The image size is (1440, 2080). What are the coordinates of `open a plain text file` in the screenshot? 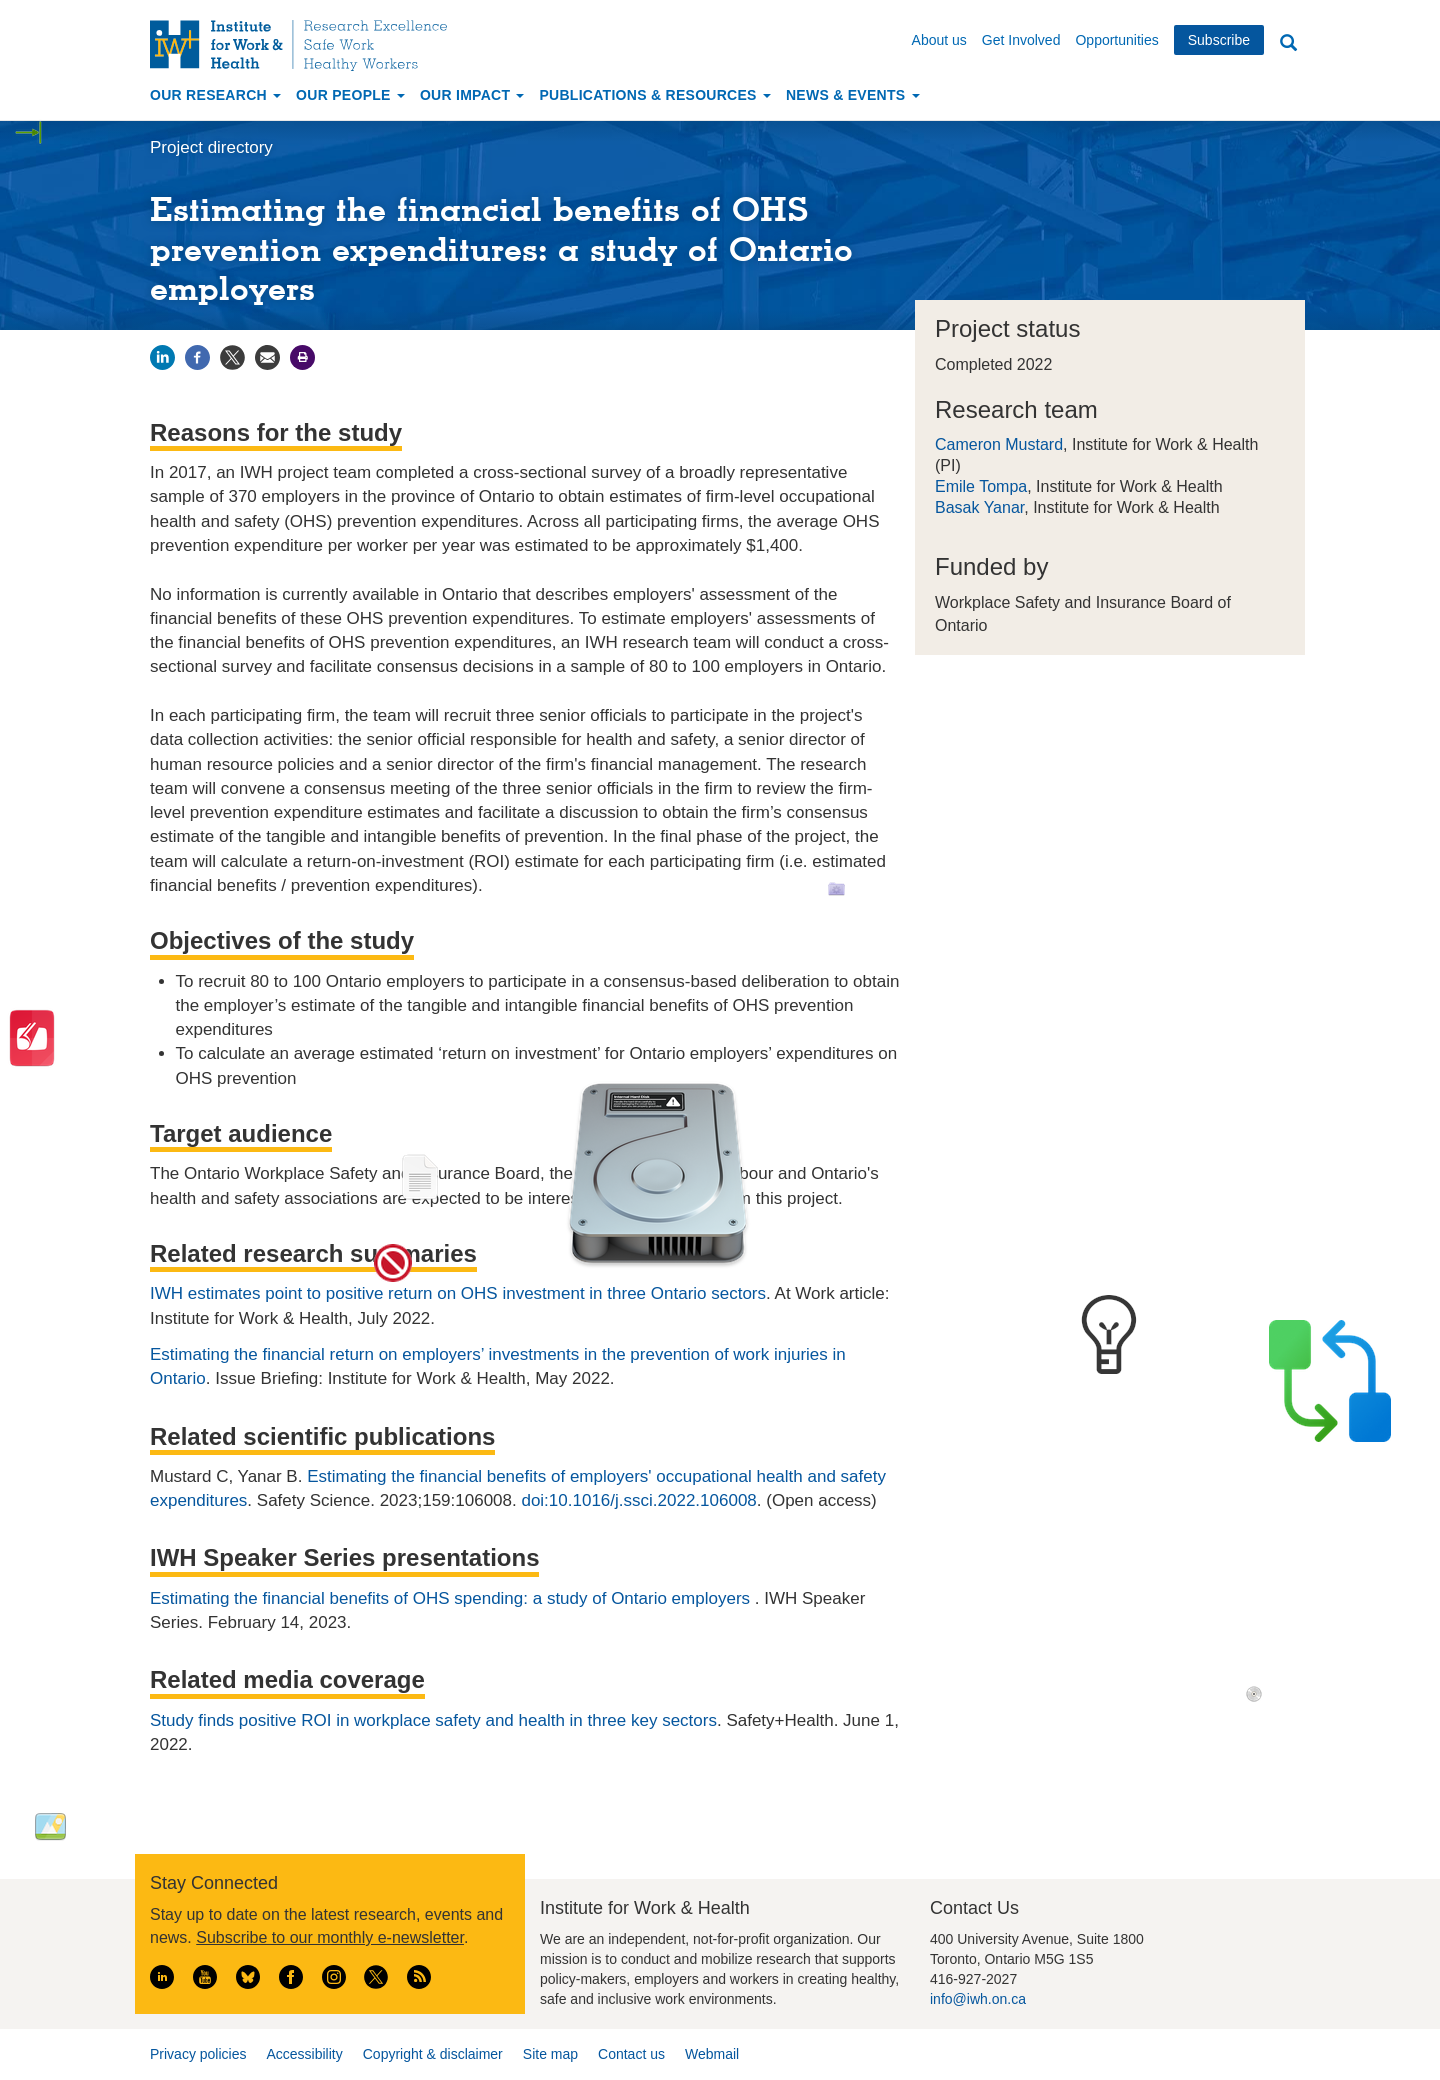 It's located at (420, 1177).